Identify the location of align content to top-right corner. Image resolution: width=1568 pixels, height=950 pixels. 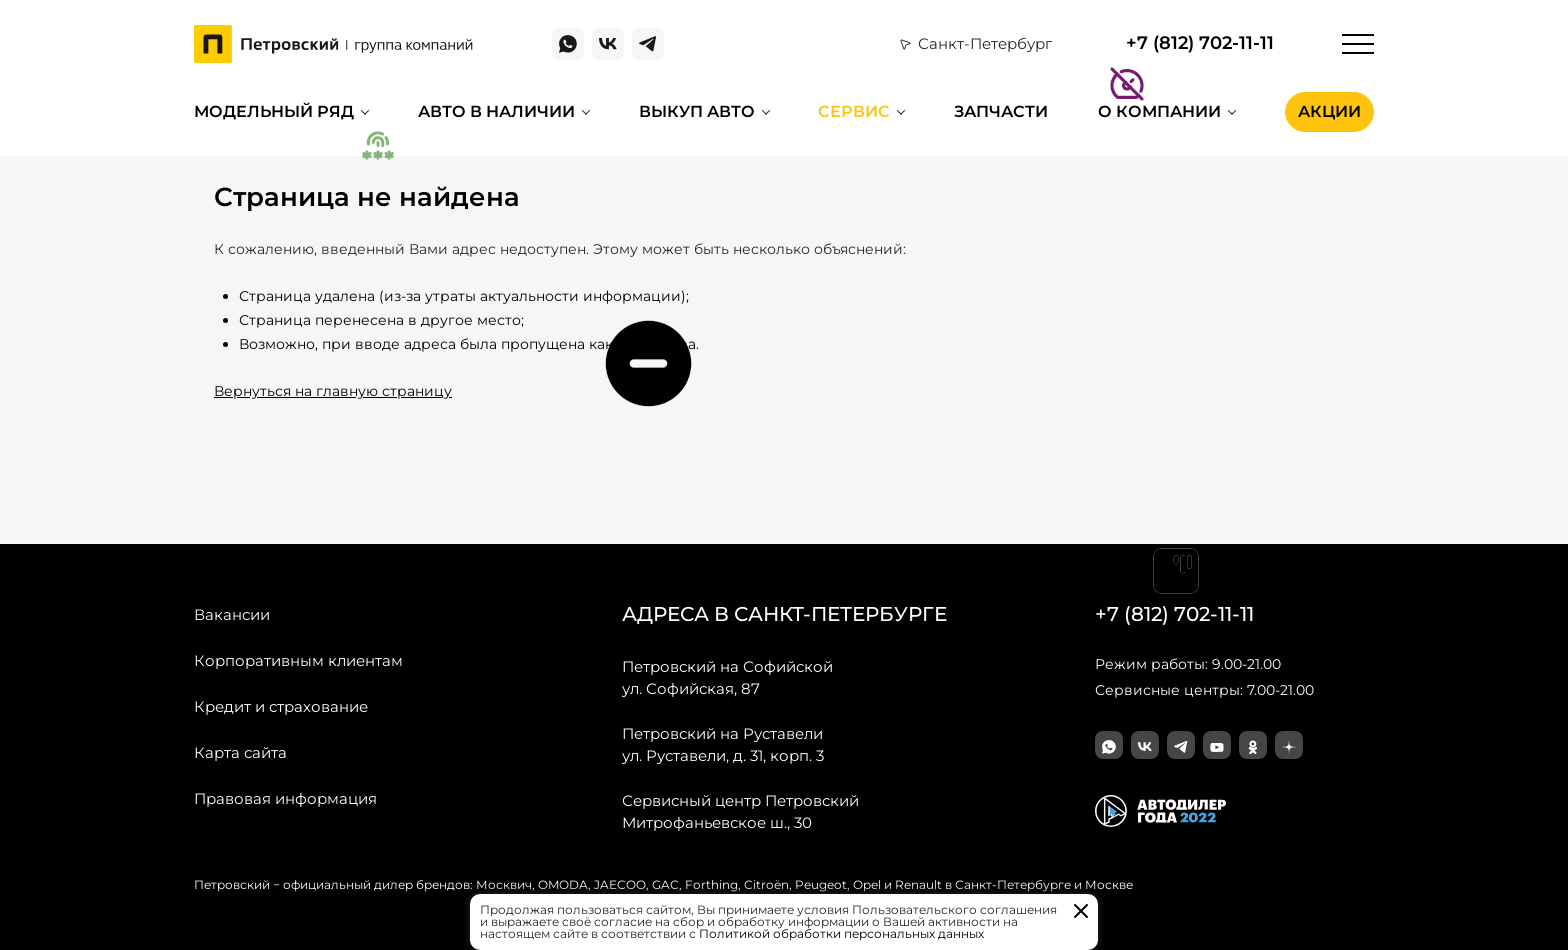
(1176, 571).